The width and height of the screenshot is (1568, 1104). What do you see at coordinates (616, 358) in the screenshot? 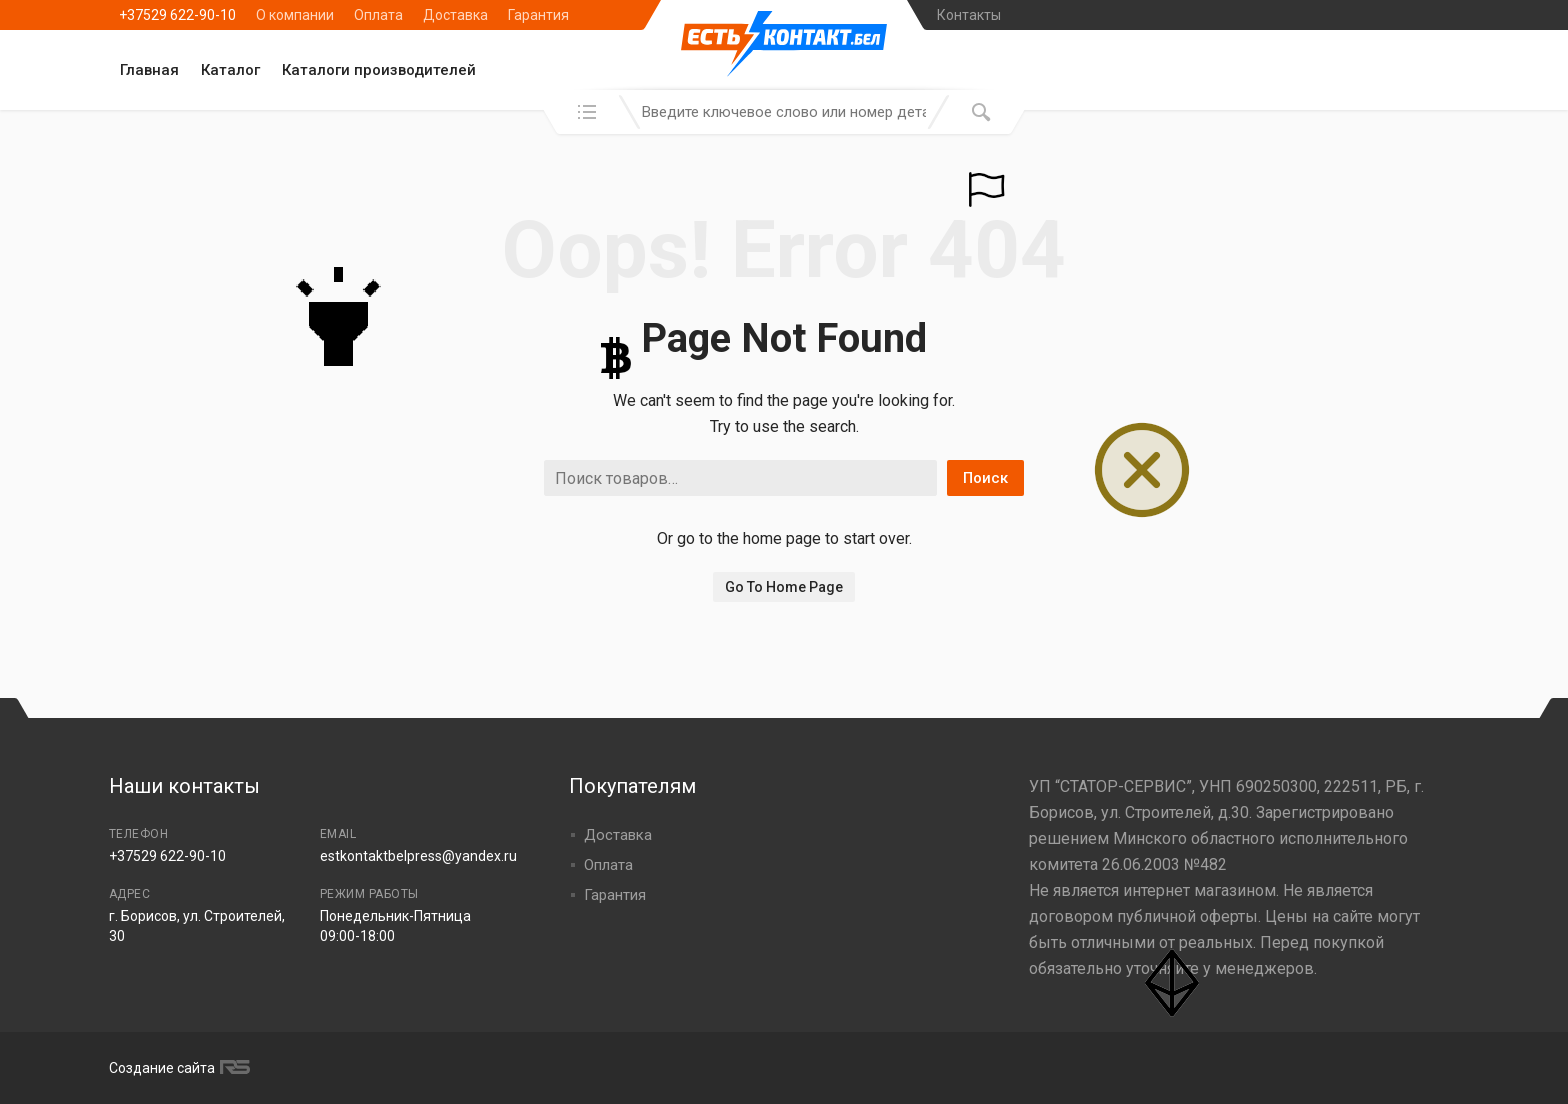
I see `bitcoin cryptocurrency logo` at bounding box center [616, 358].